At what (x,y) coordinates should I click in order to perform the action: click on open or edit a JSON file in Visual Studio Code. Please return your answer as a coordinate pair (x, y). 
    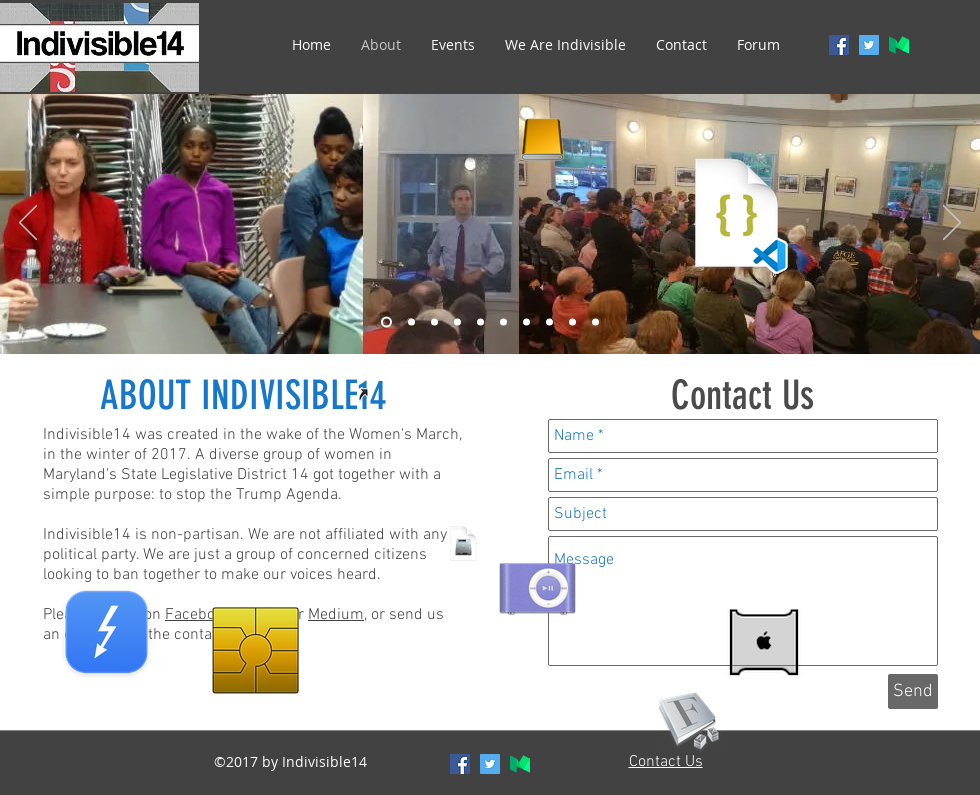
    Looking at the image, I should click on (736, 215).